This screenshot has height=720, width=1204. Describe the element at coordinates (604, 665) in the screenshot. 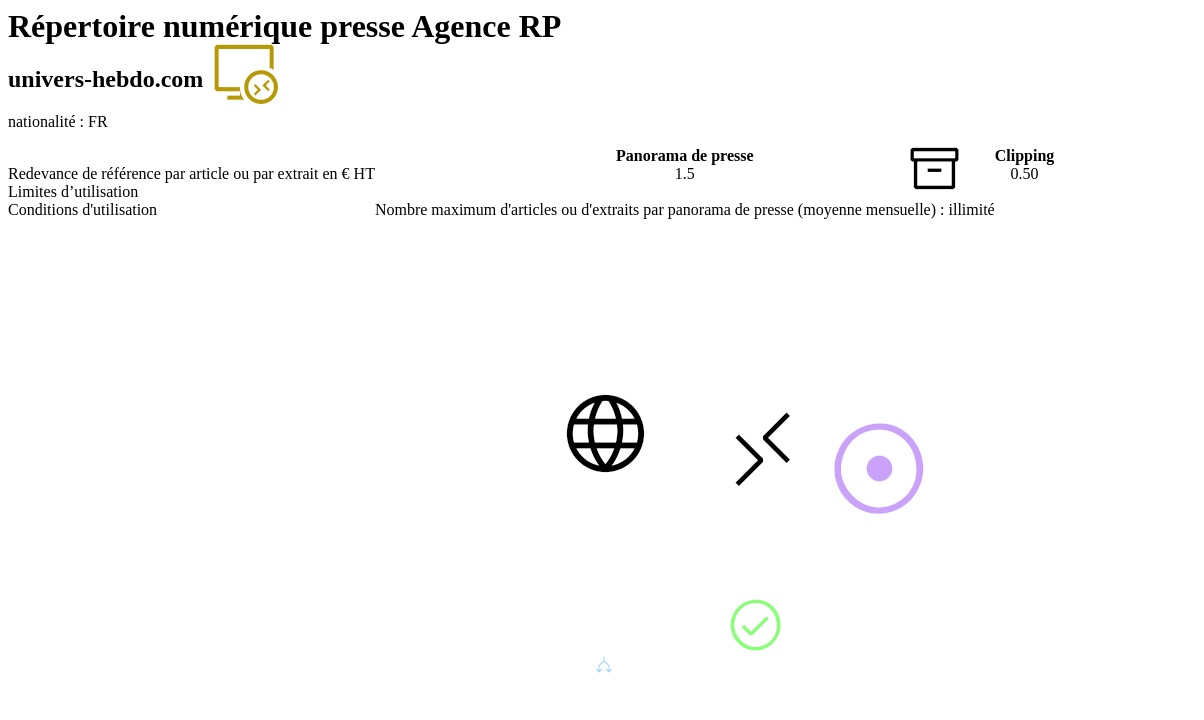

I see `split content into multiple paths` at that location.